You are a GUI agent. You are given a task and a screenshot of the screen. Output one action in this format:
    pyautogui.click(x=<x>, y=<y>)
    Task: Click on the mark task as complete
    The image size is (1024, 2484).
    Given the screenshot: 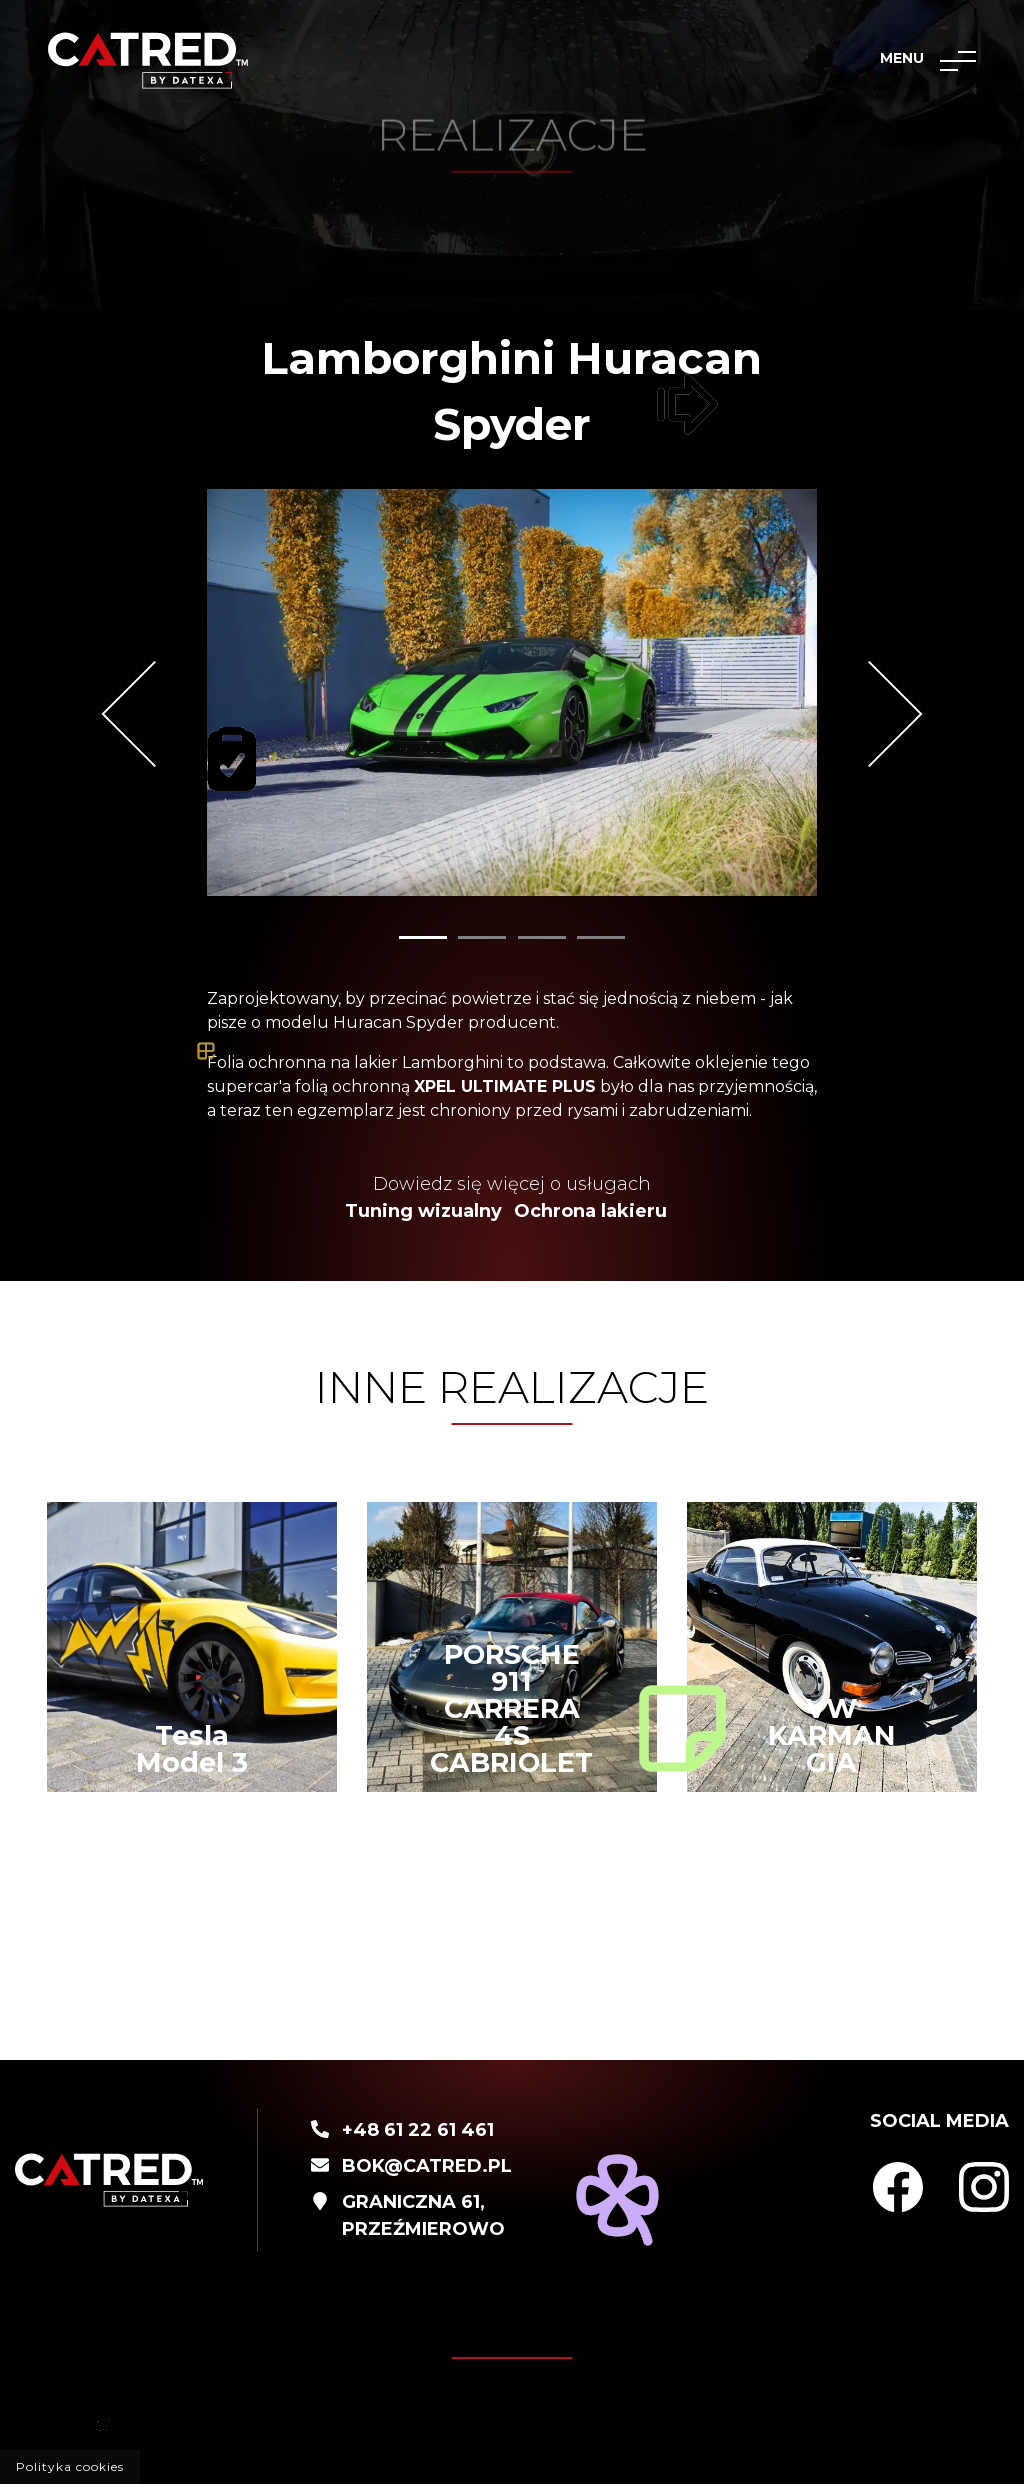 What is the action you would take?
    pyautogui.click(x=232, y=759)
    